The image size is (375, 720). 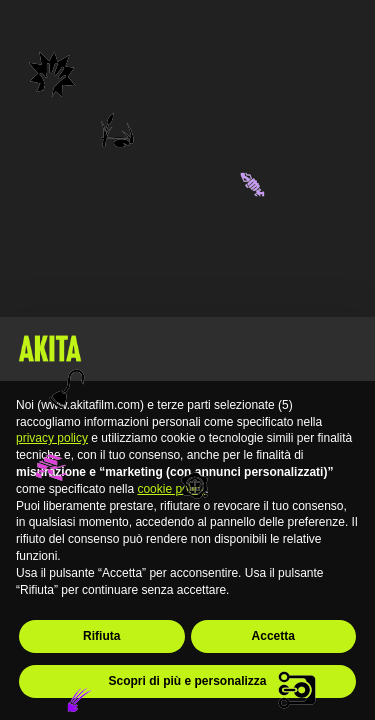 I want to click on select wolverine character or skin, so click(x=80, y=699).